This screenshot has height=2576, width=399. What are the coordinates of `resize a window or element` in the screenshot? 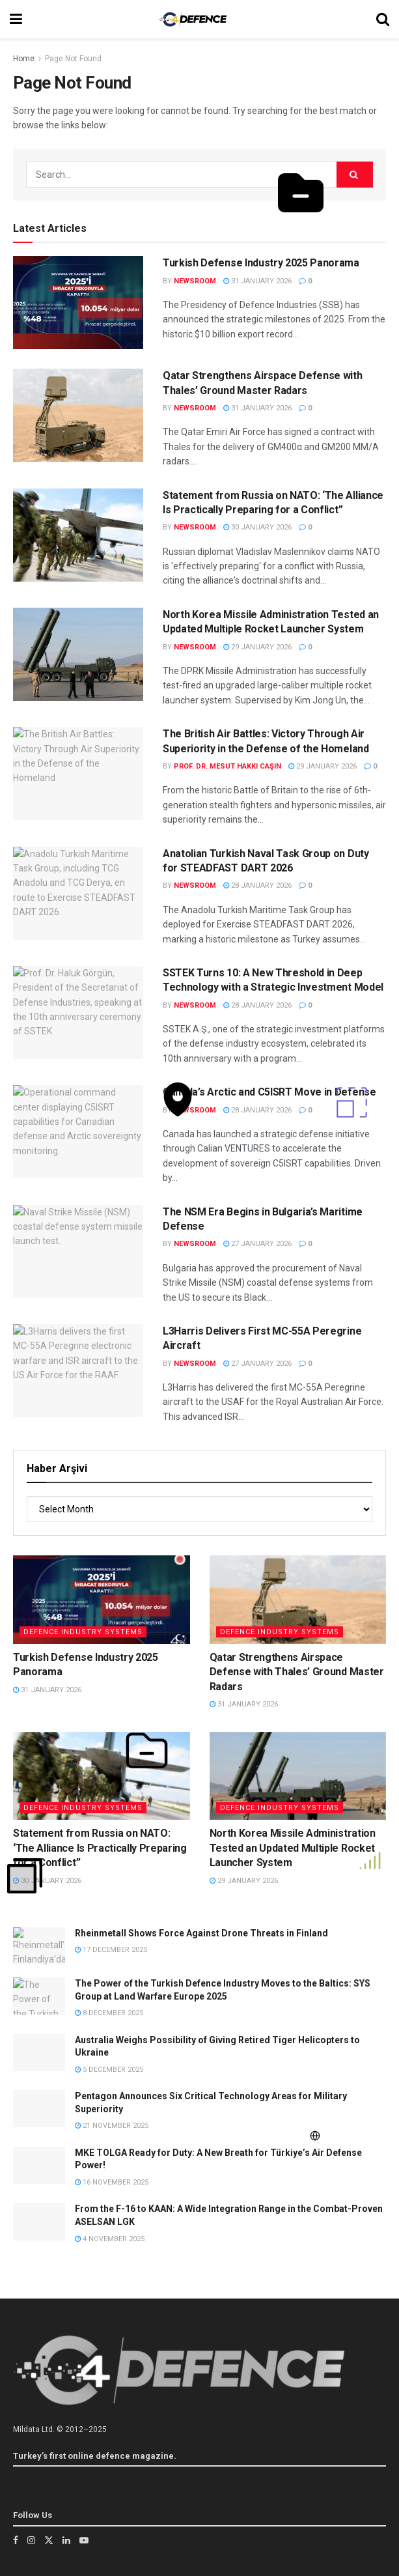 It's located at (351, 1102).